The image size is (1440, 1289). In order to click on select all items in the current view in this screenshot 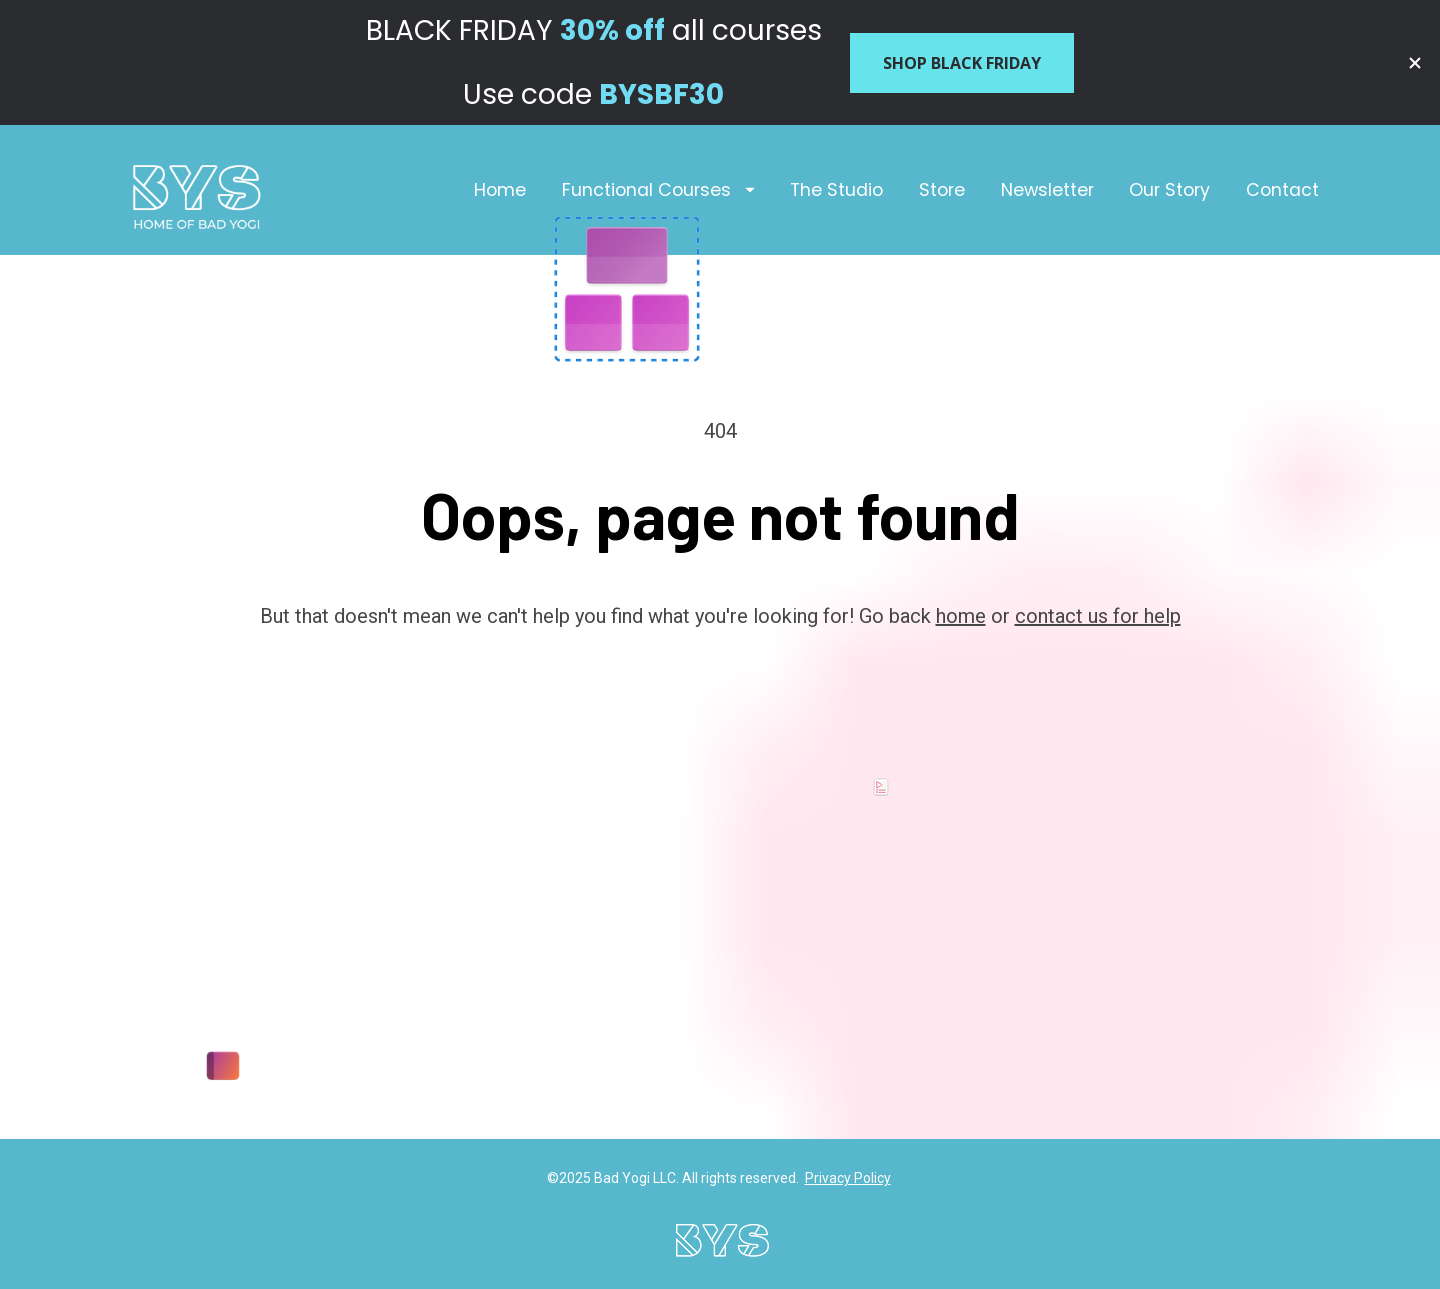, I will do `click(627, 289)`.